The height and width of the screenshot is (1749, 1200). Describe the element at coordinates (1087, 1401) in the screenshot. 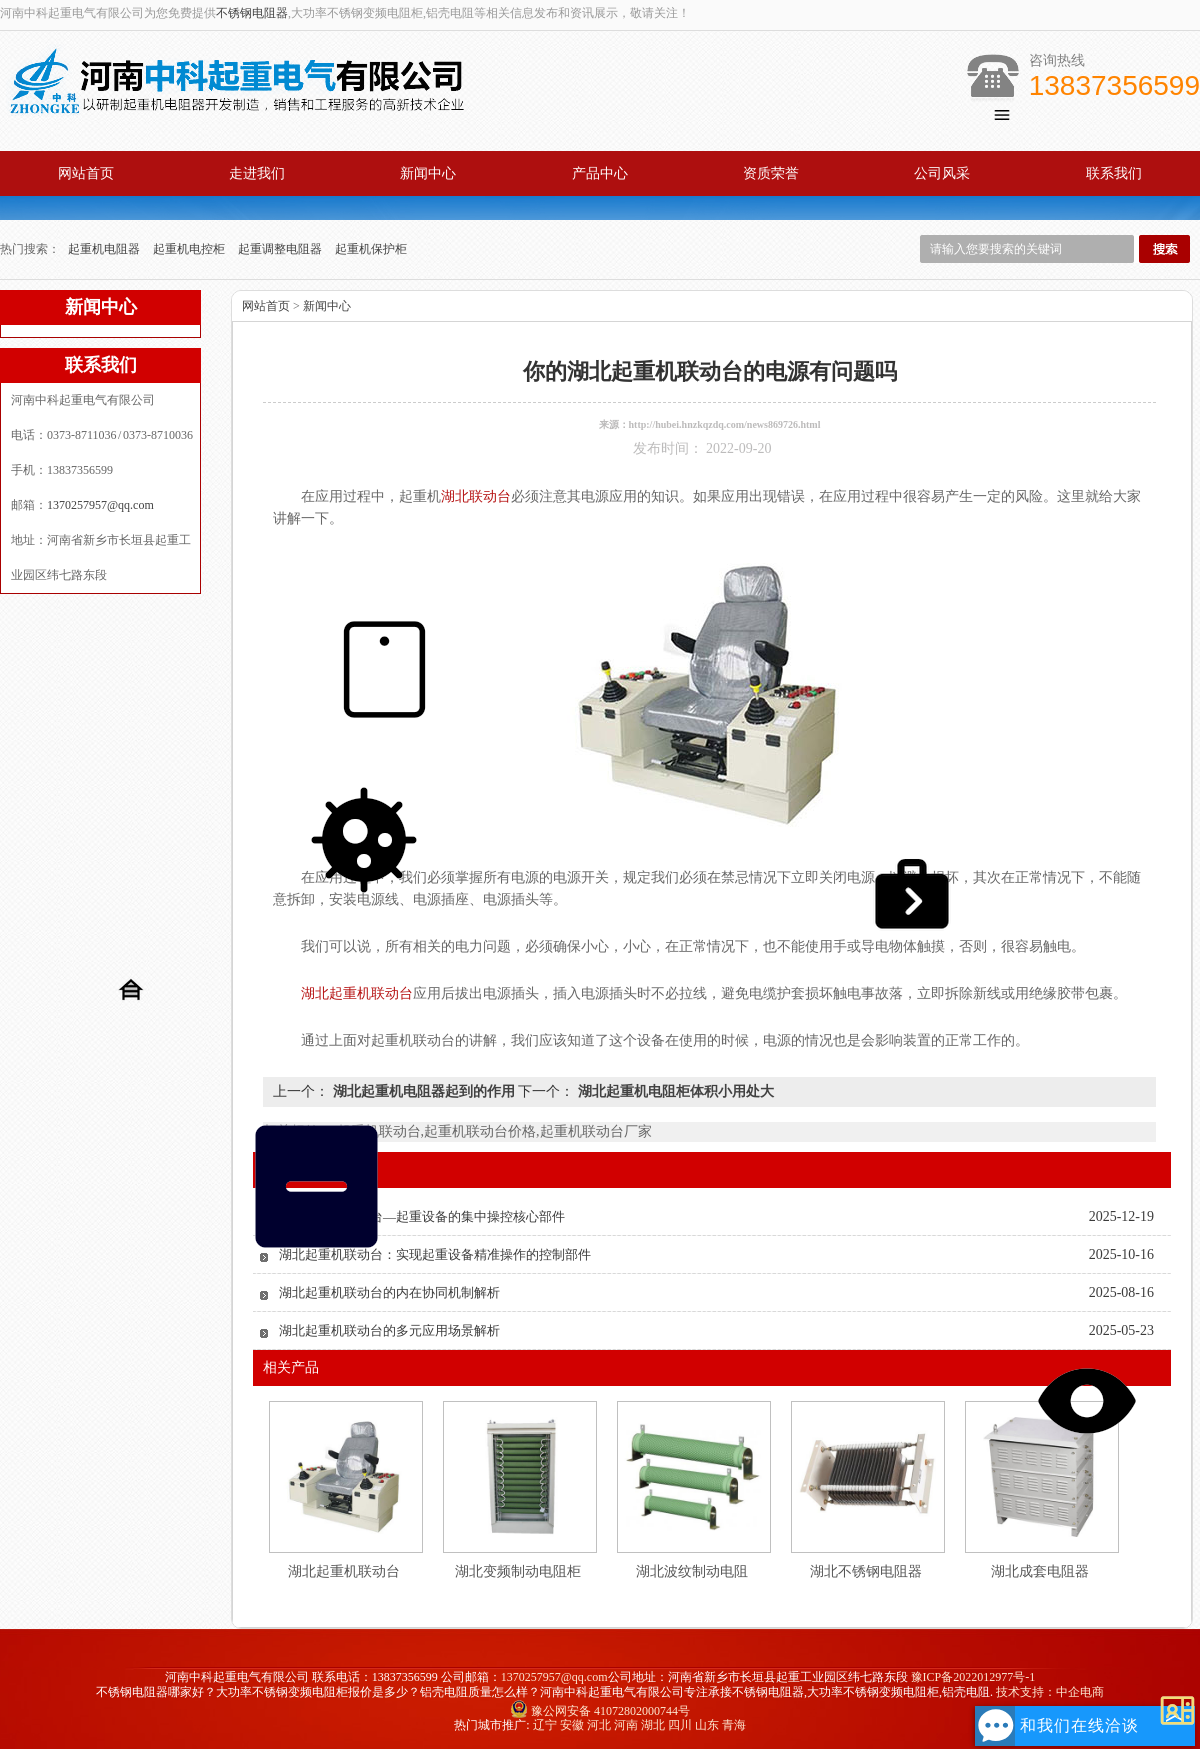

I see `view or preview content` at that location.